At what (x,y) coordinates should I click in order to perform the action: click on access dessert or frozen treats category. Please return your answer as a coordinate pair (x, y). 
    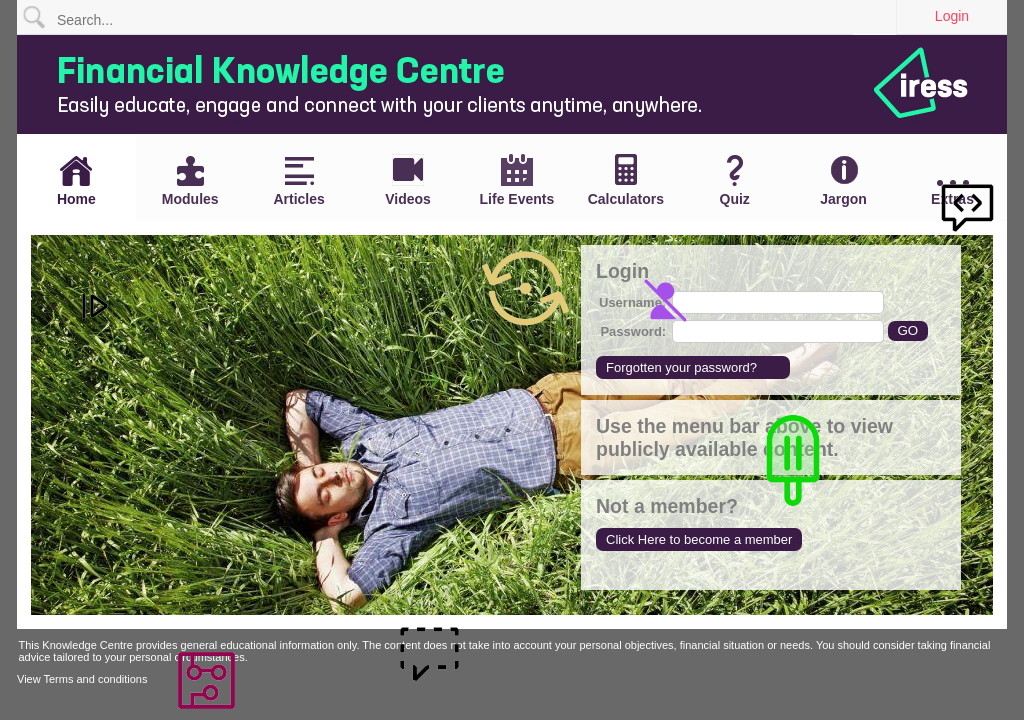
    Looking at the image, I should click on (793, 459).